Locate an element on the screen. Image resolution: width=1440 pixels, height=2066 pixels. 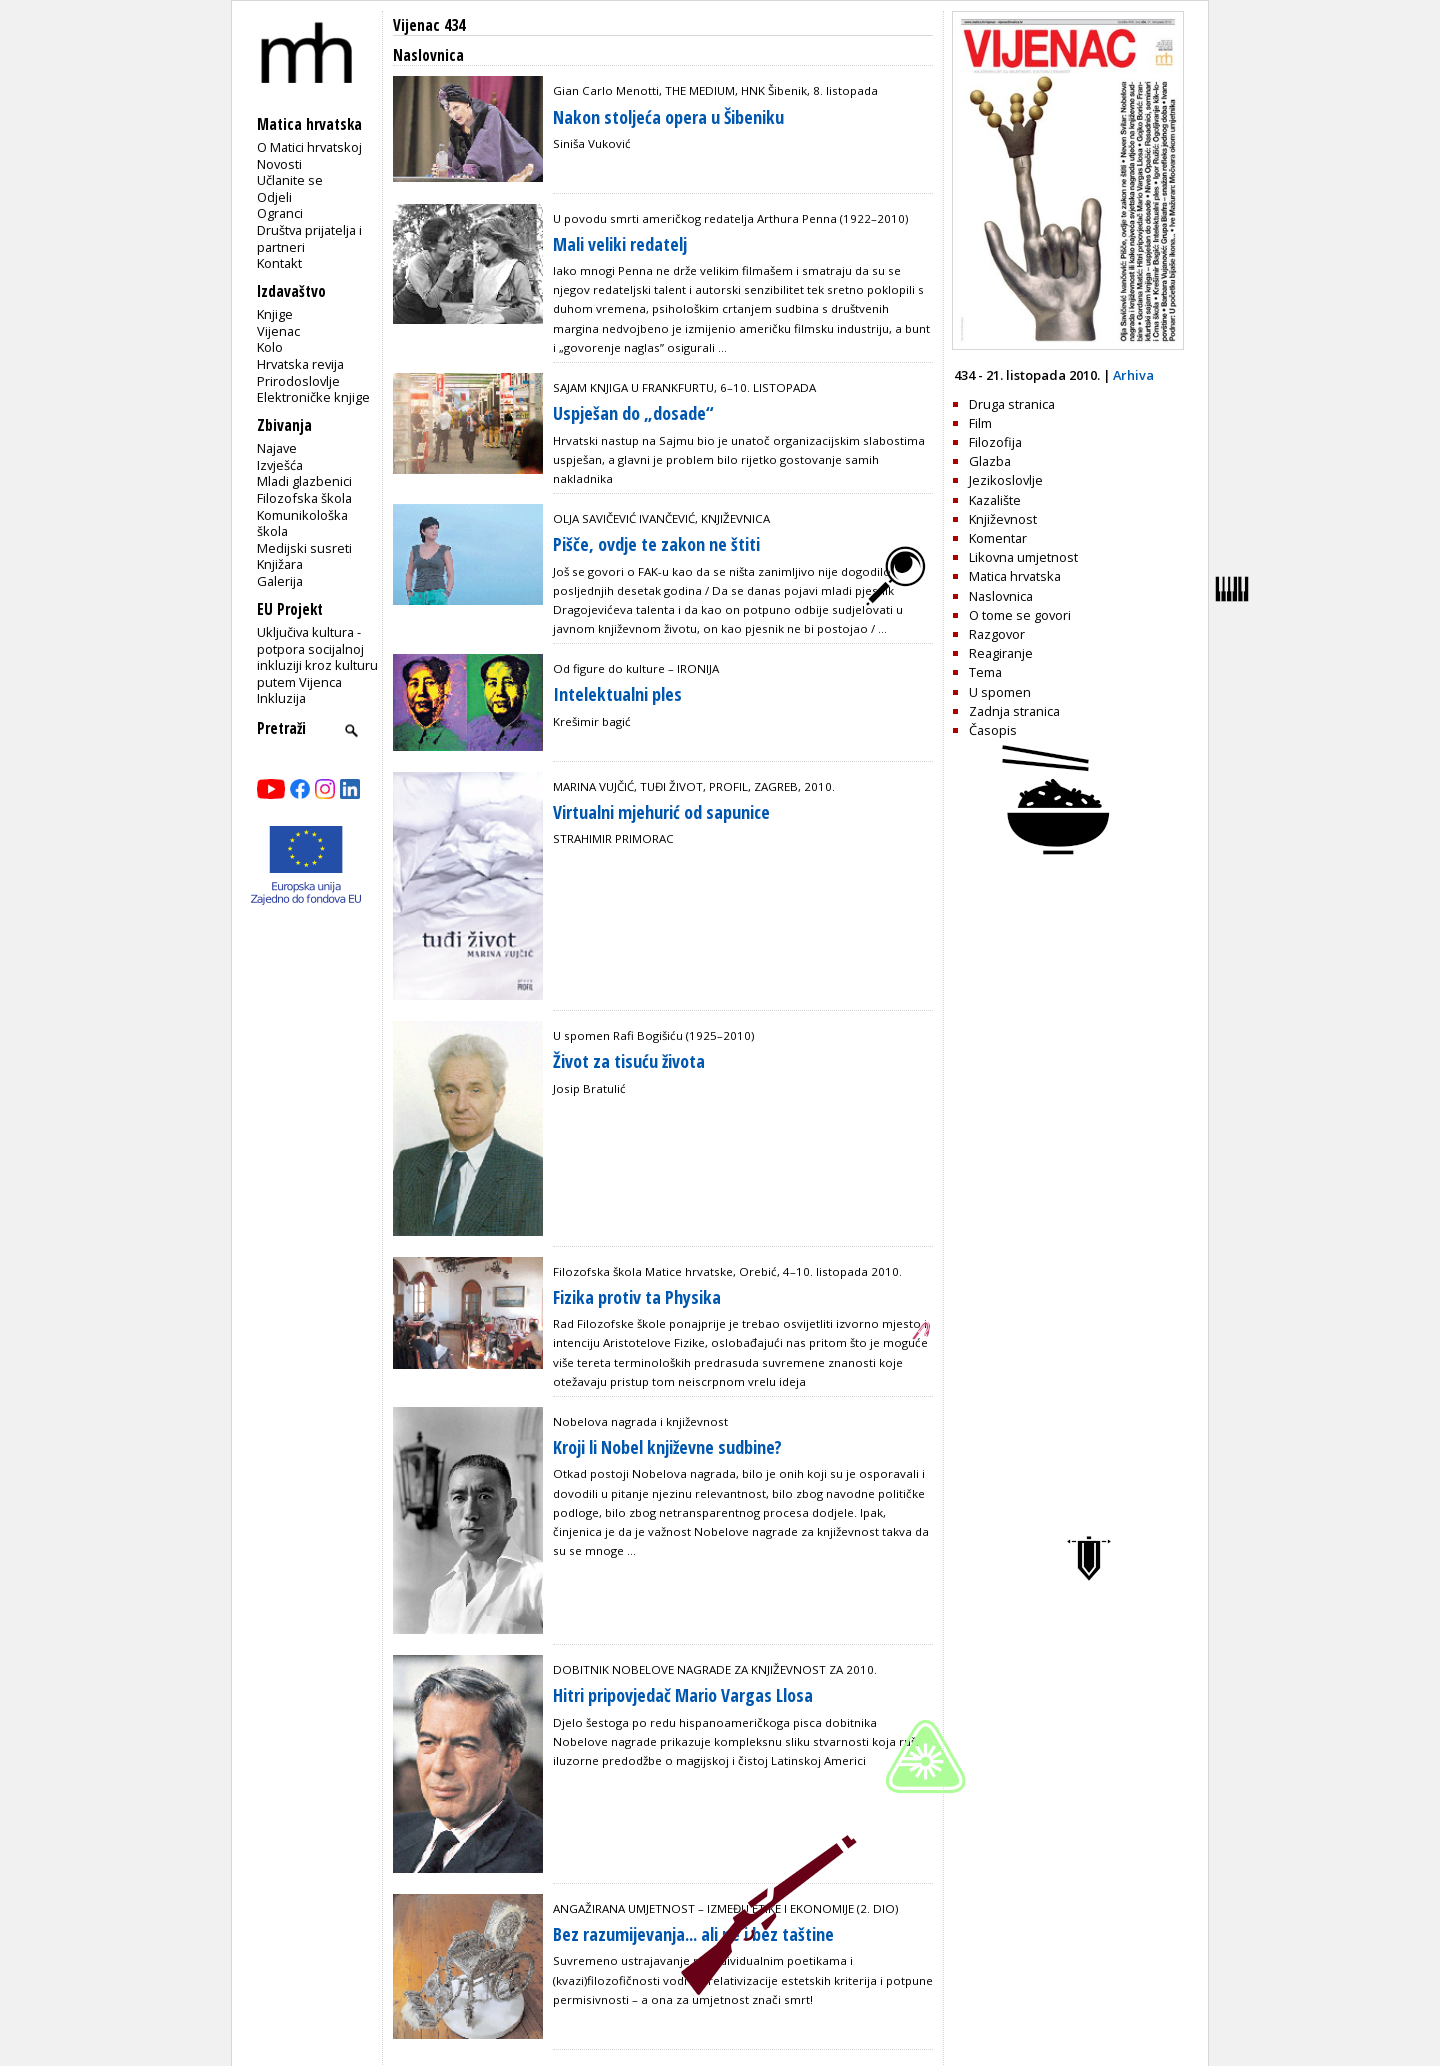
browse asian cuisine or rice dishes is located at coordinates (1058, 799).